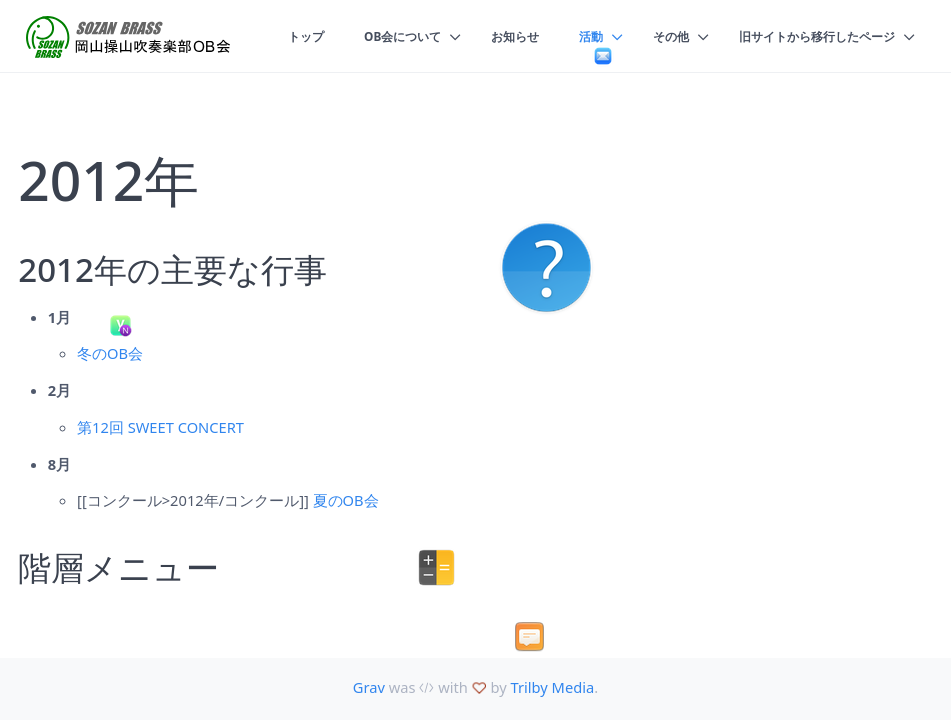 The width and height of the screenshot is (951, 720). I want to click on open the Mail app, so click(603, 56).